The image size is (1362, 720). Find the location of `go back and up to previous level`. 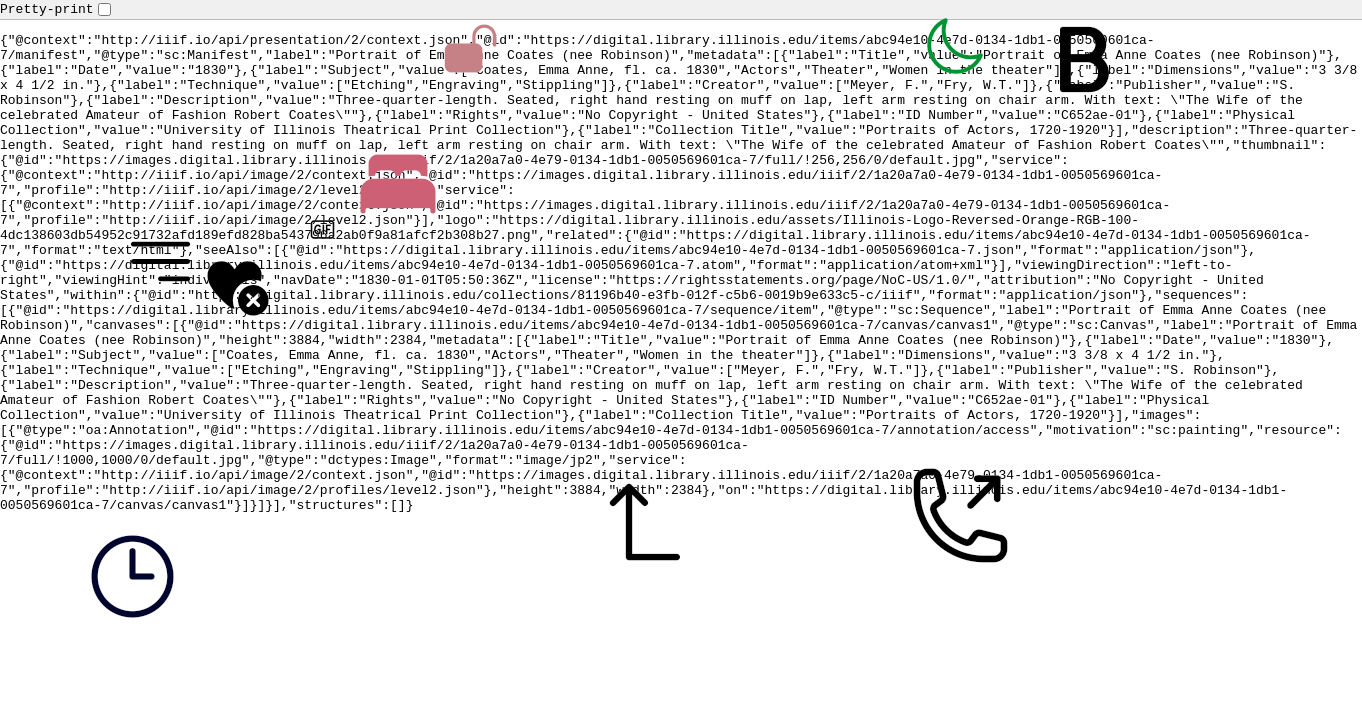

go back and up to previous level is located at coordinates (645, 522).